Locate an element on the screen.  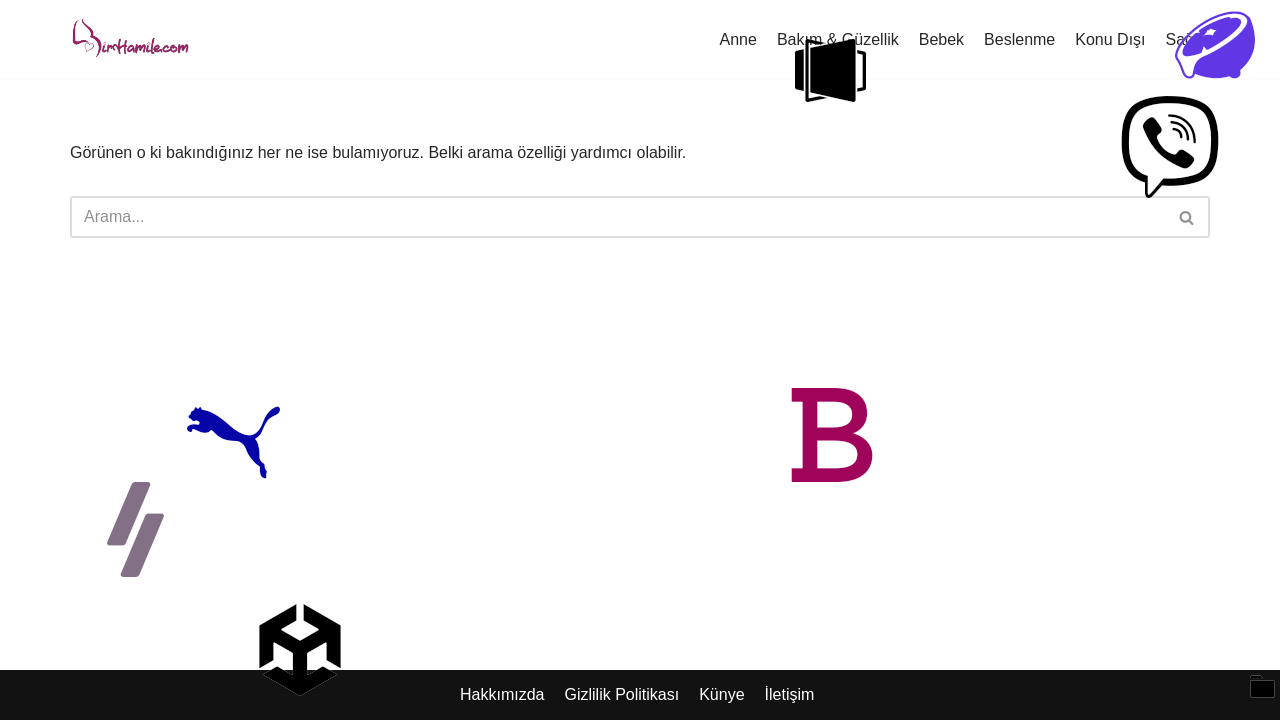
unity game engine logo is located at coordinates (300, 650).